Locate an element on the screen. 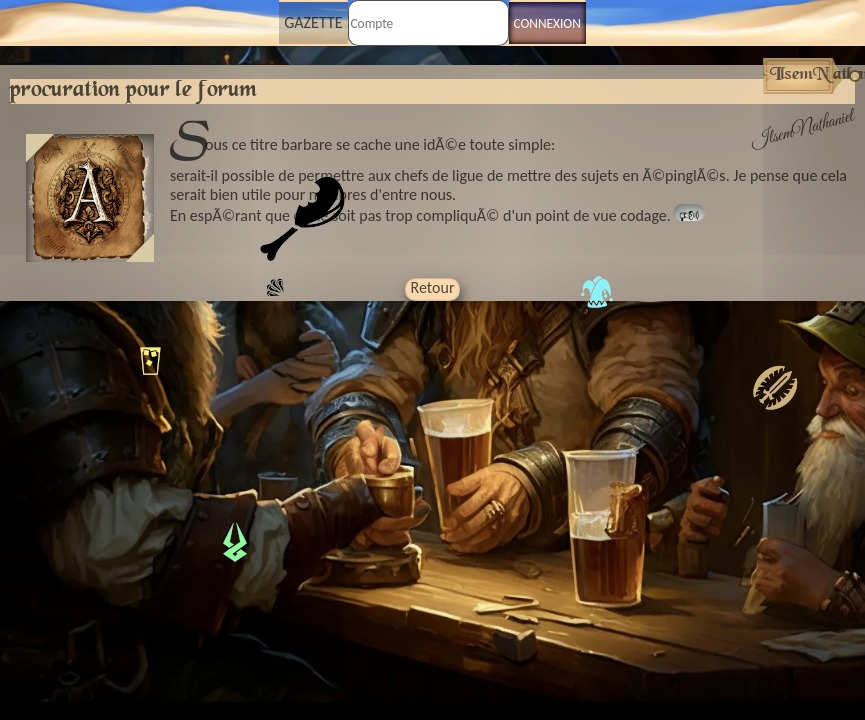 Image resolution: width=865 pixels, height=720 pixels. attack or combat action button is located at coordinates (775, 387).